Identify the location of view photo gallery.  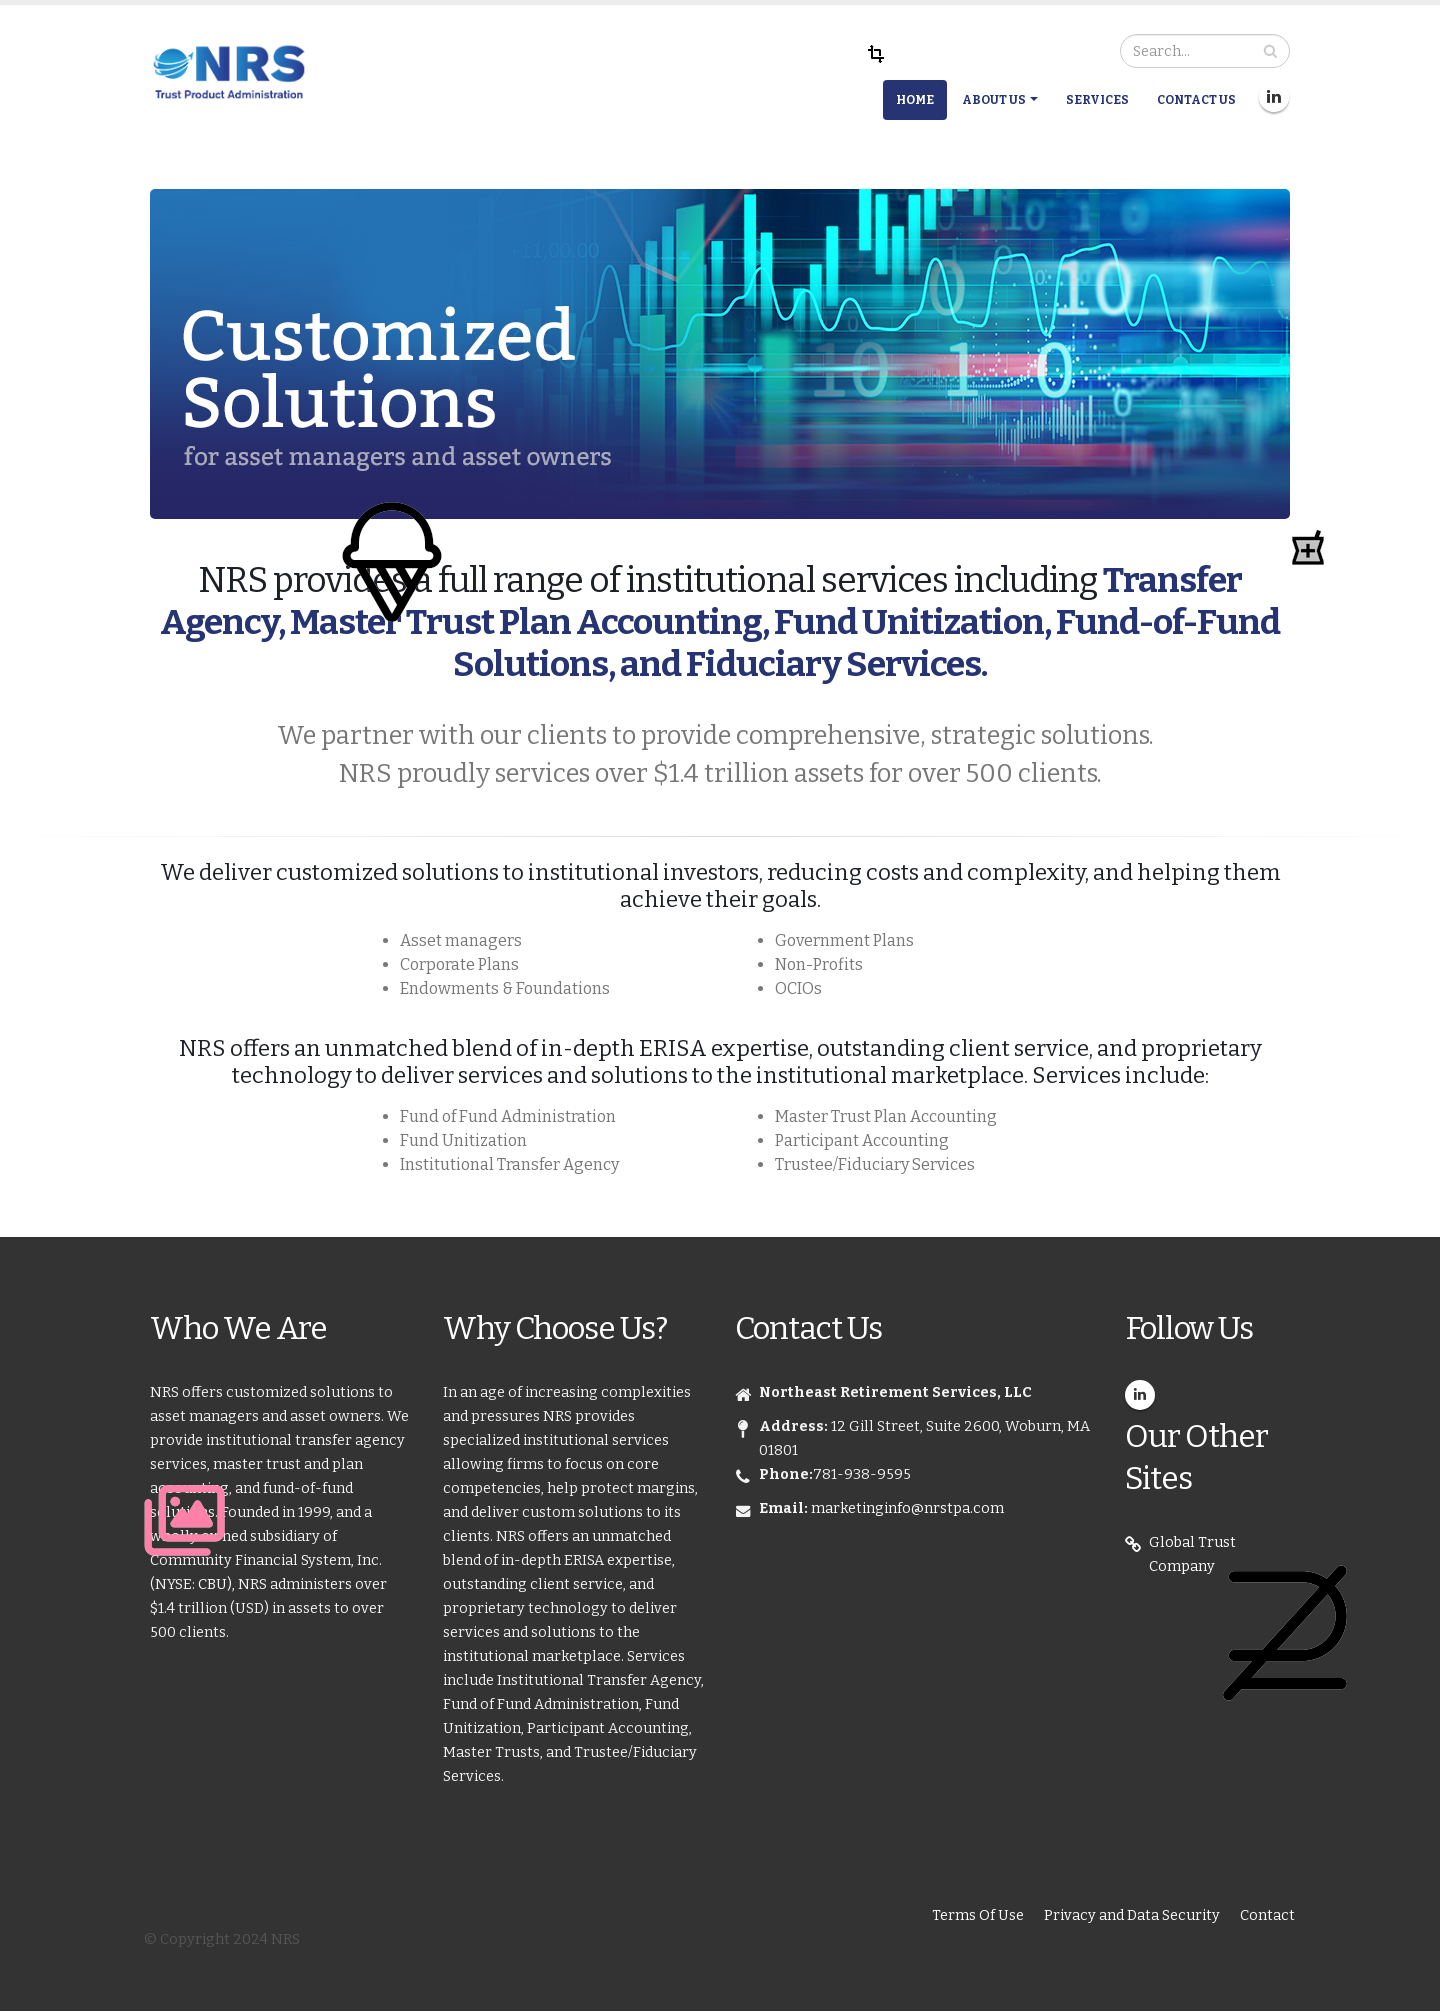
(187, 1518).